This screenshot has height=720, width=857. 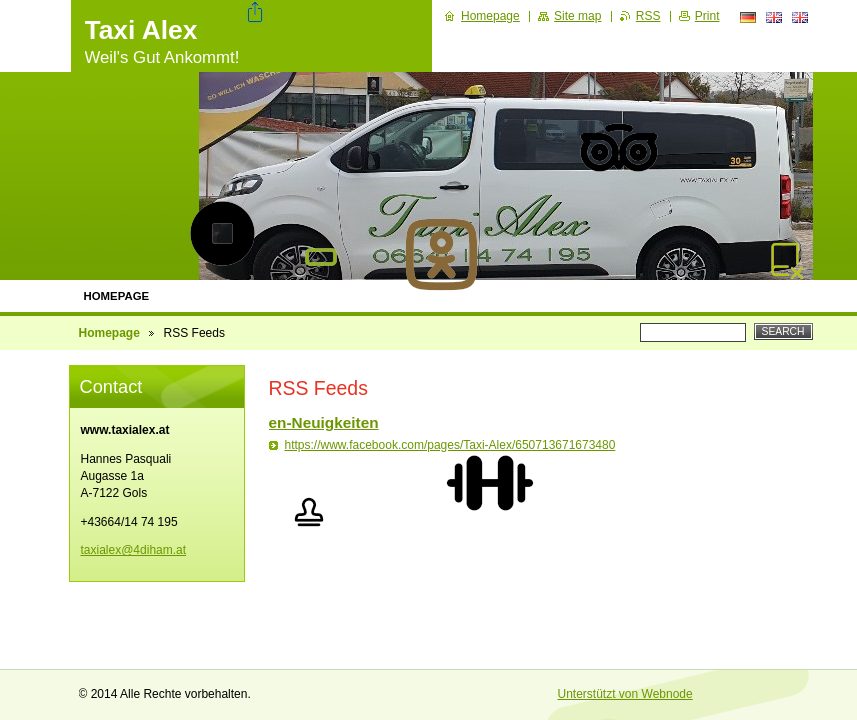 I want to click on access workout or fitness features, so click(x=490, y=483).